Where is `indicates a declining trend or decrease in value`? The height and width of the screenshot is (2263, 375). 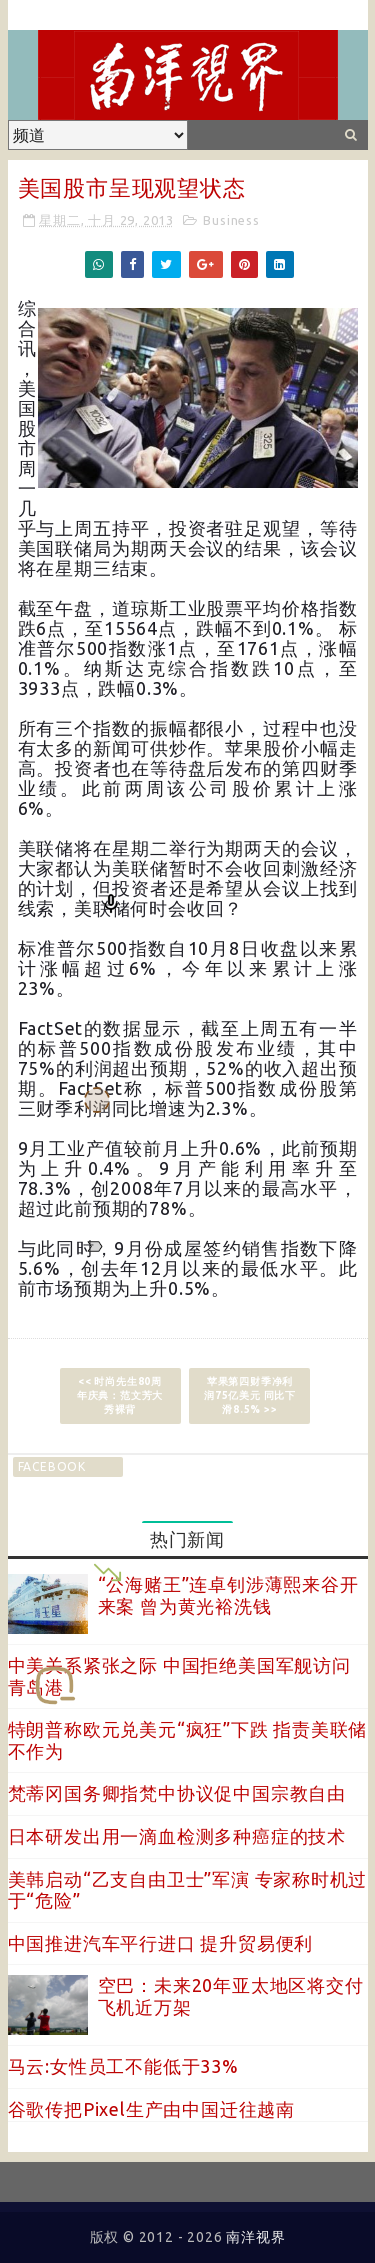
indicates a declining trend or decrease in value is located at coordinates (107, 1572).